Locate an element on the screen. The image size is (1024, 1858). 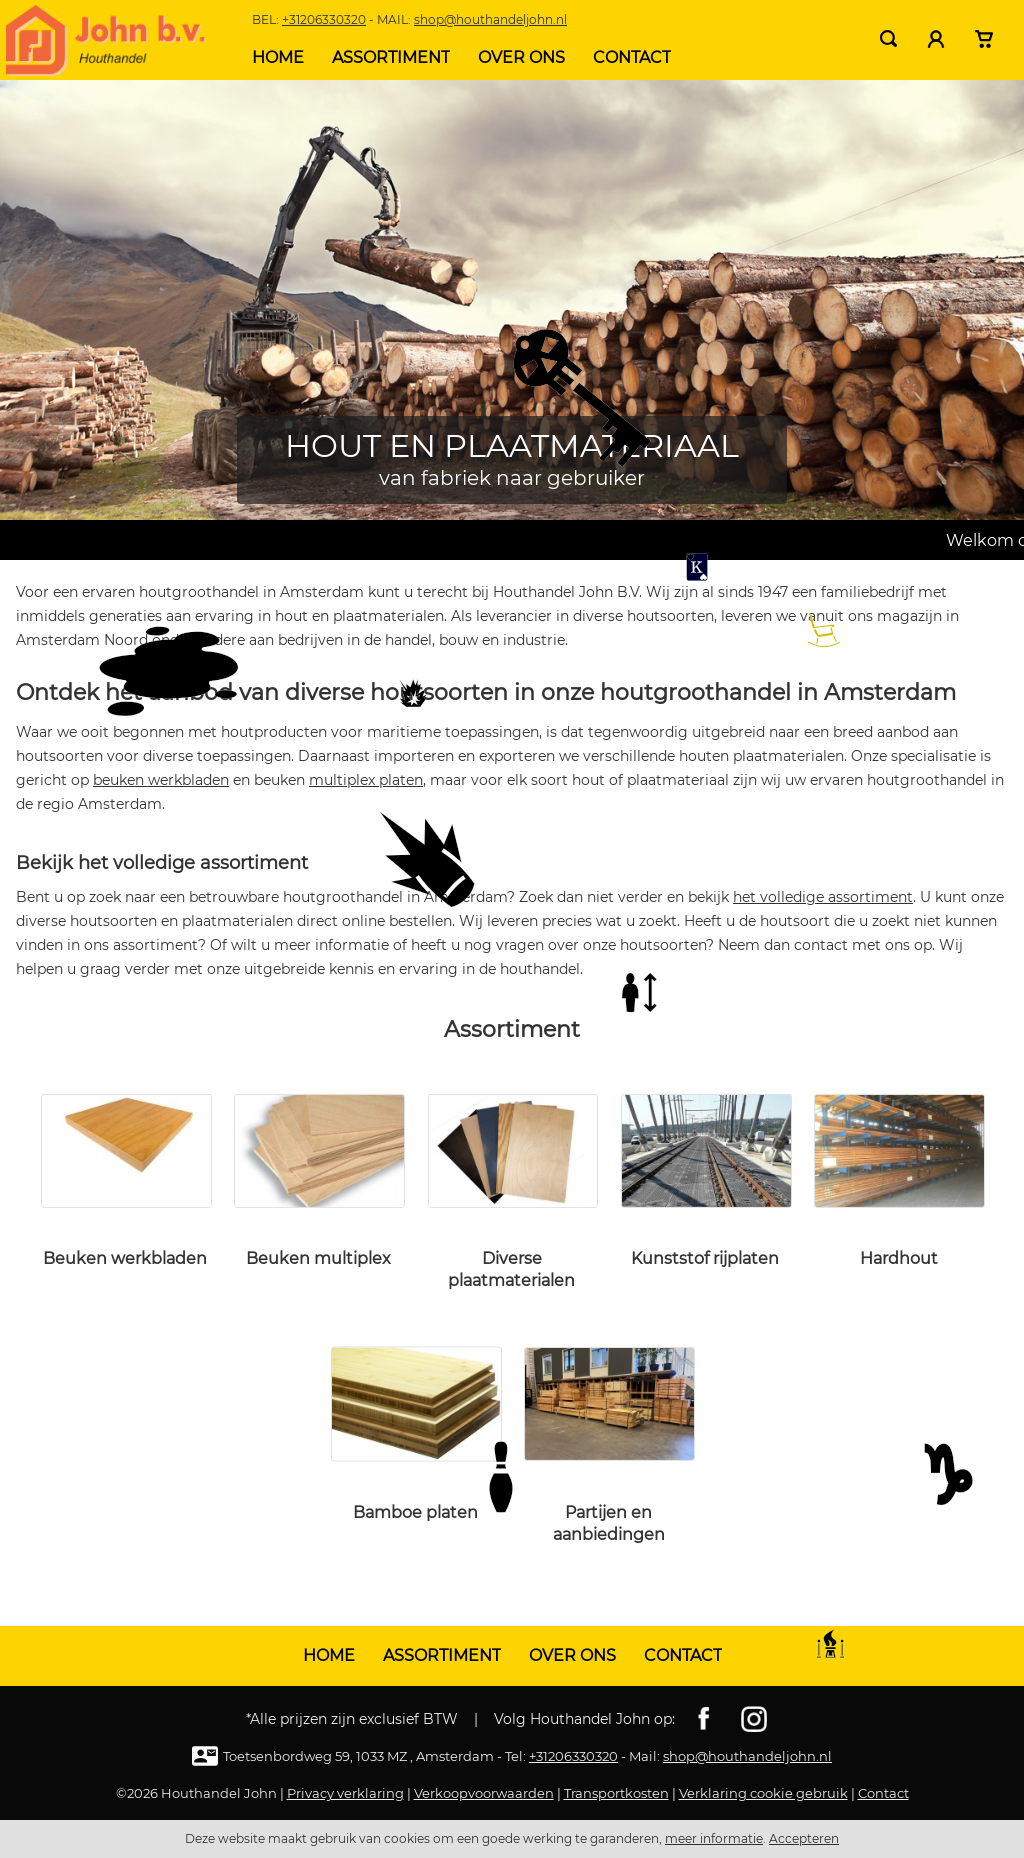
king of hearts playing card is located at coordinates (697, 567).